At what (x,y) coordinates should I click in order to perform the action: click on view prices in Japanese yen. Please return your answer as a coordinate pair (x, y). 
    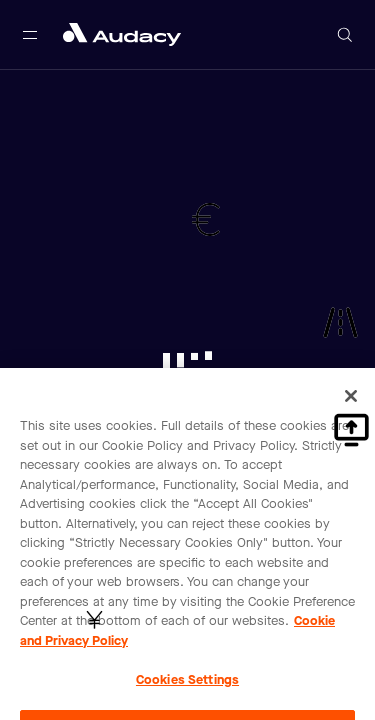
    Looking at the image, I should click on (94, 619).